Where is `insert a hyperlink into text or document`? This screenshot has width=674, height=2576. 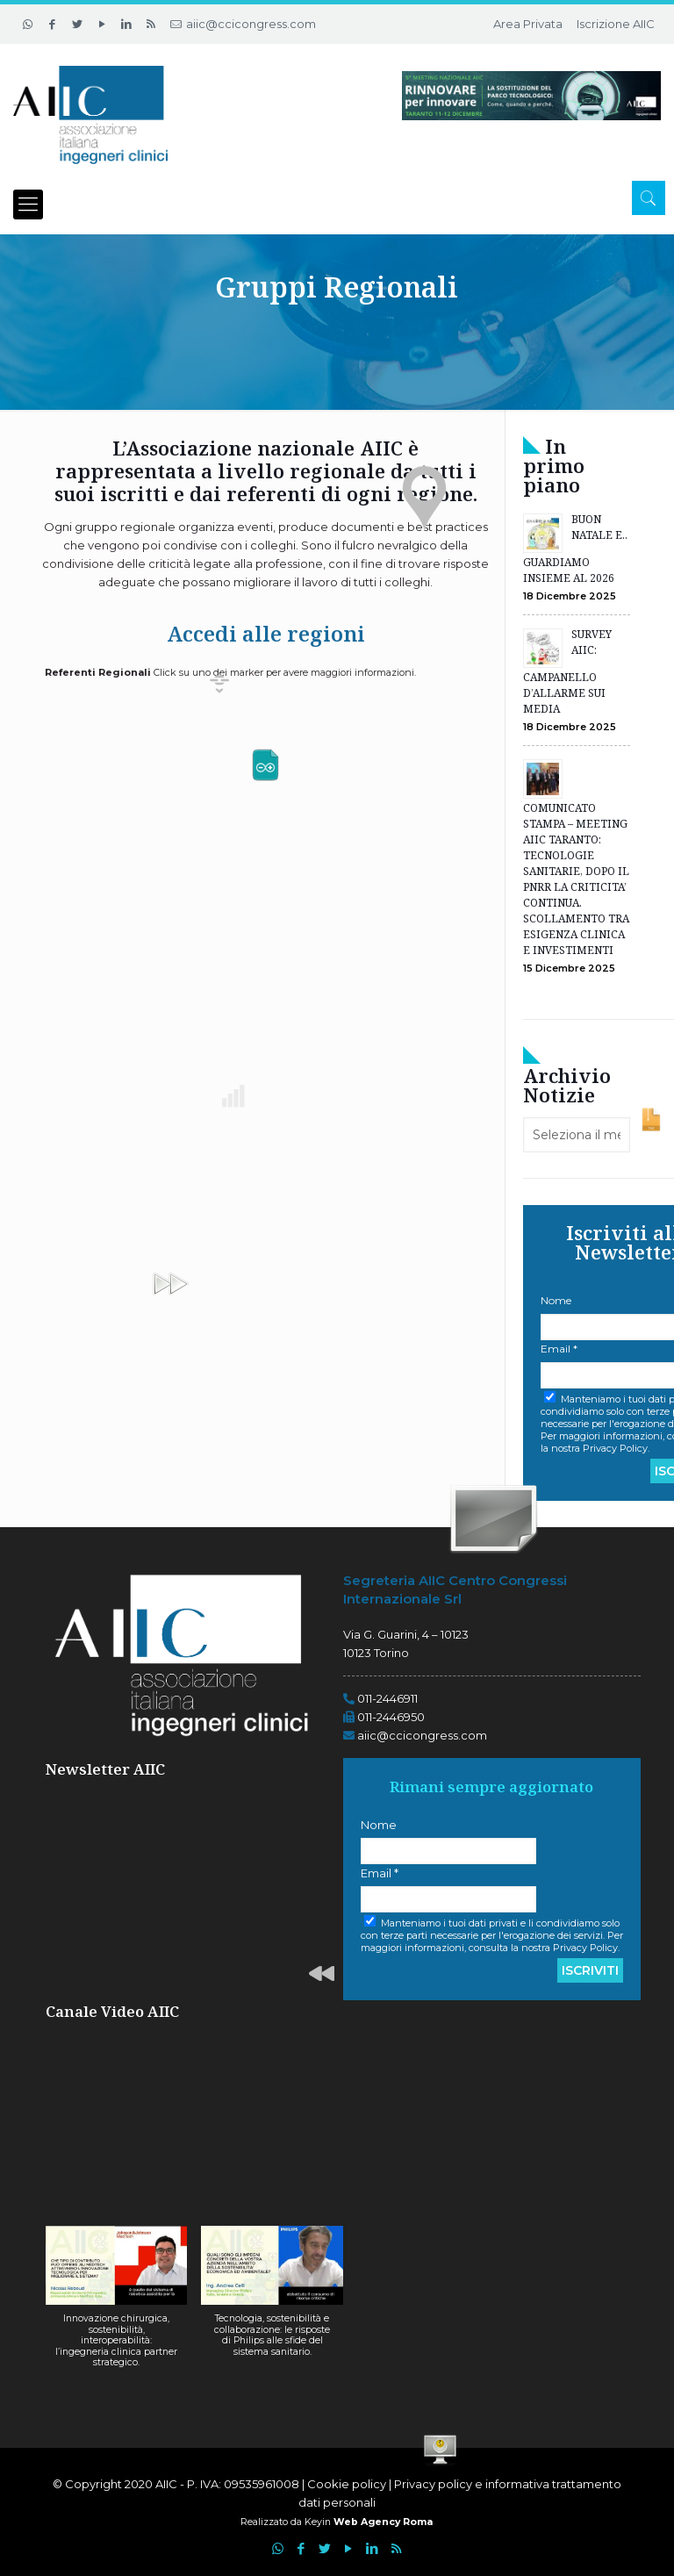
insert a hyperlink into text or document is located at coordinates (219, 684).